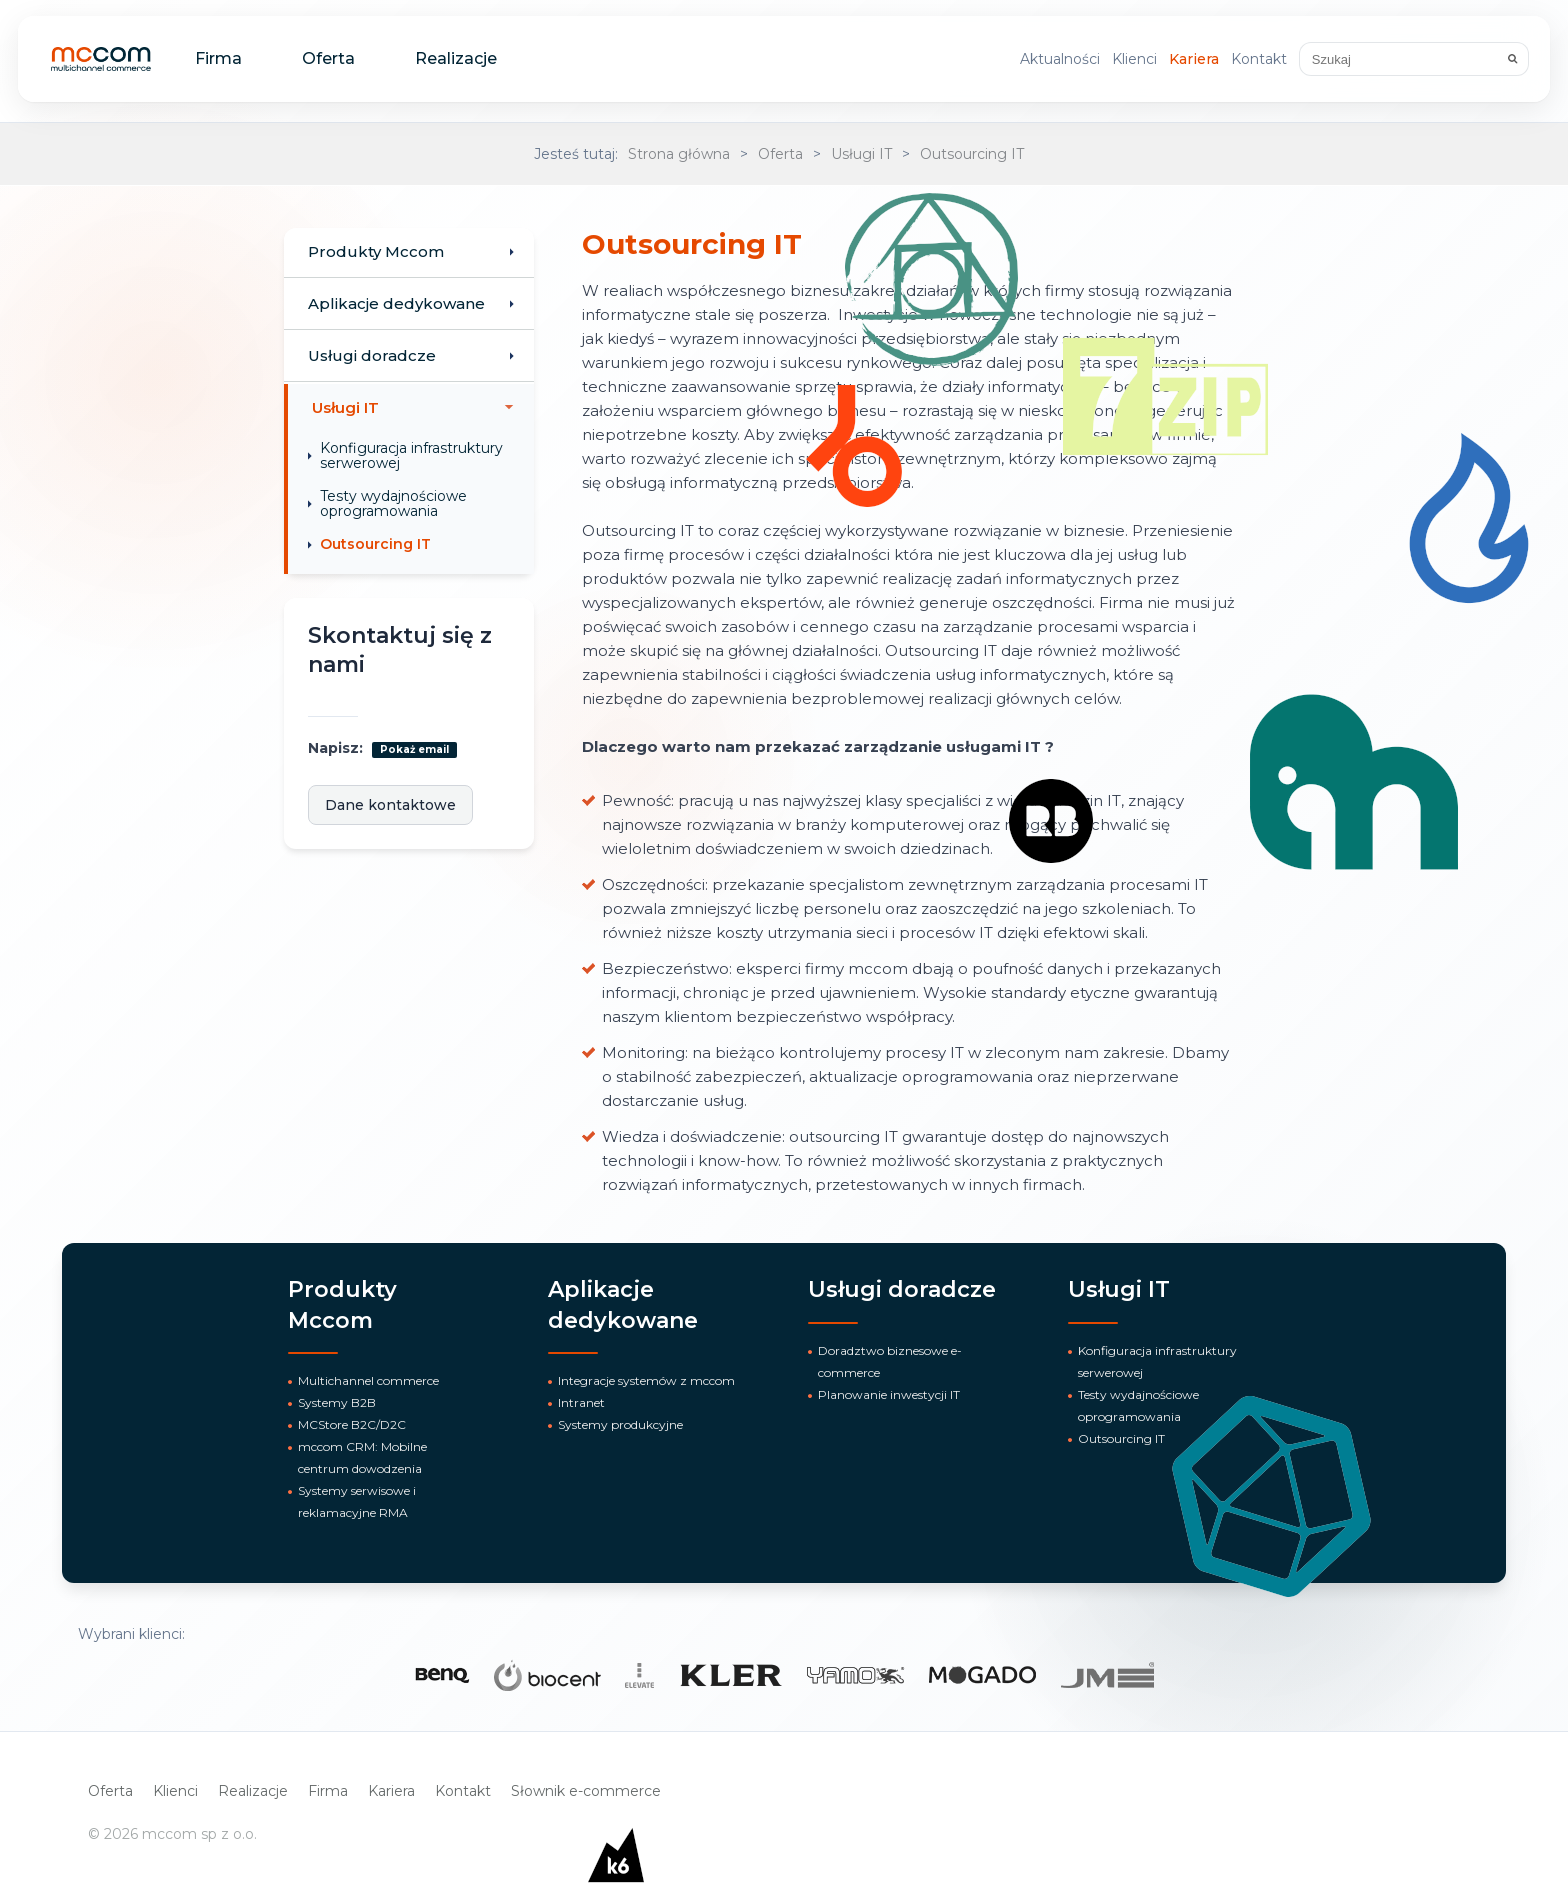 The width and height of the screenshot is (1568, 1893). What do you see at coordinates (616, 1855) in the screenshot?
I see `k6 load testing tool logo` at bounding box center [616, 1855].